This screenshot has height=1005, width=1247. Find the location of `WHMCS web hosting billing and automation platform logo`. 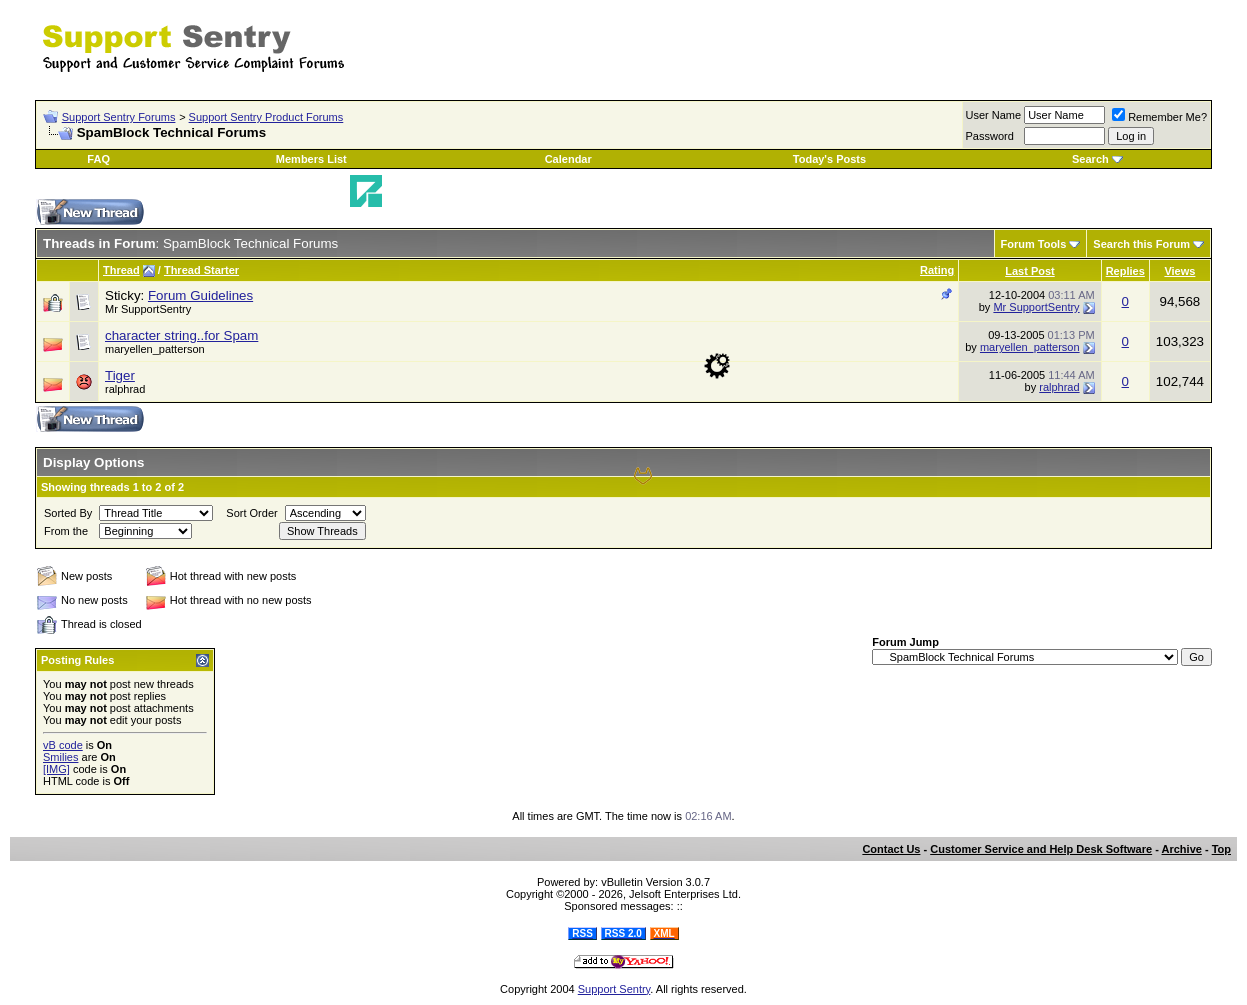

WHMCS web hosting billing and automation platform logo is located at coordinates (717, 366).